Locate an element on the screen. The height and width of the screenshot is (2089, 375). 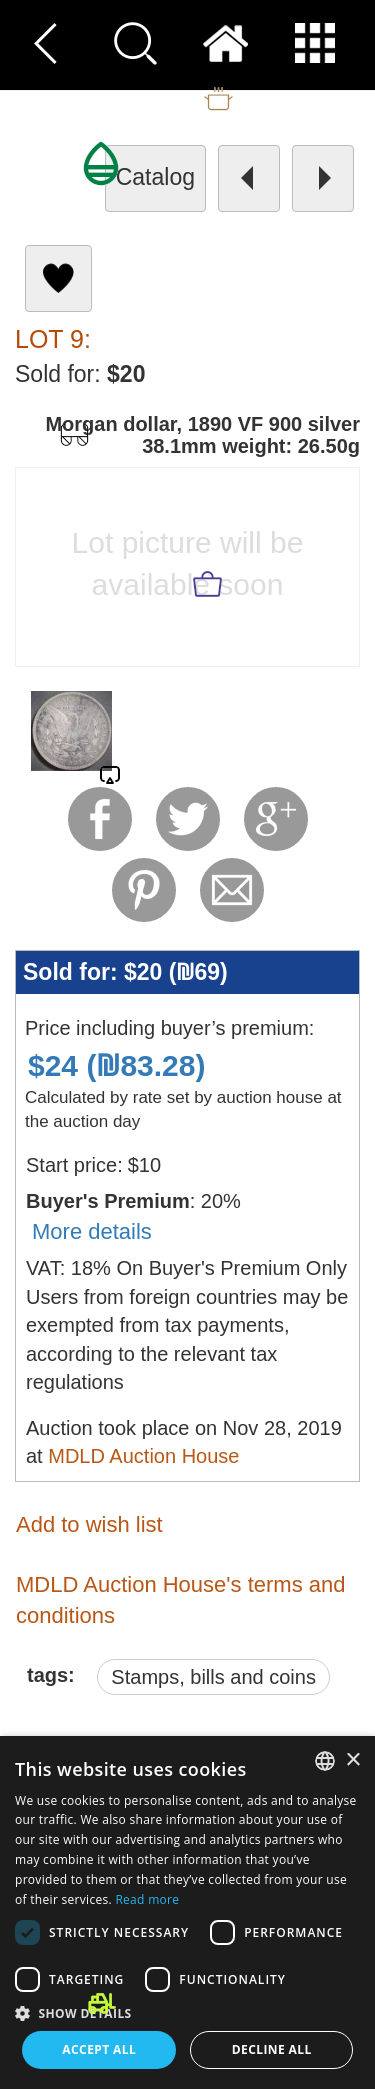
indicates partial fill level or half-full status is located at coordinates (101, 165).